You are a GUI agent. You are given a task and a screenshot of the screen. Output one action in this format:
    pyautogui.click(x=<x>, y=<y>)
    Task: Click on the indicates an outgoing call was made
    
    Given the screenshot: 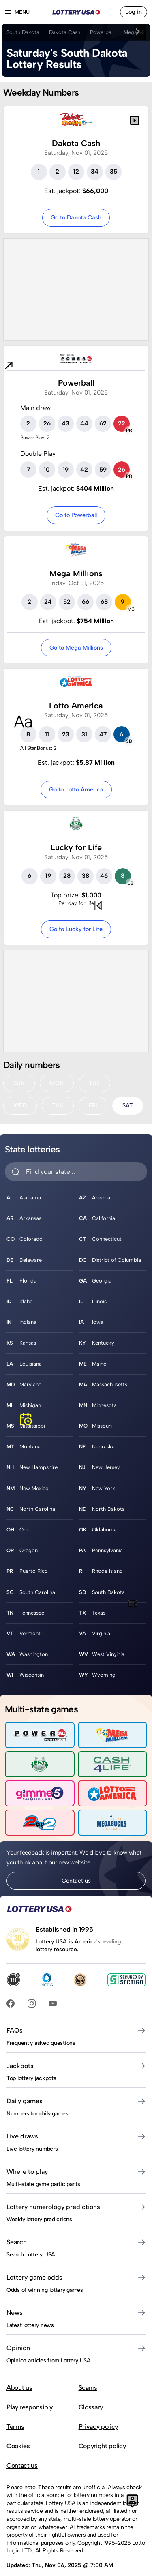 What is the action you would take?
    pyautogui.click(x=9, y=365)
    